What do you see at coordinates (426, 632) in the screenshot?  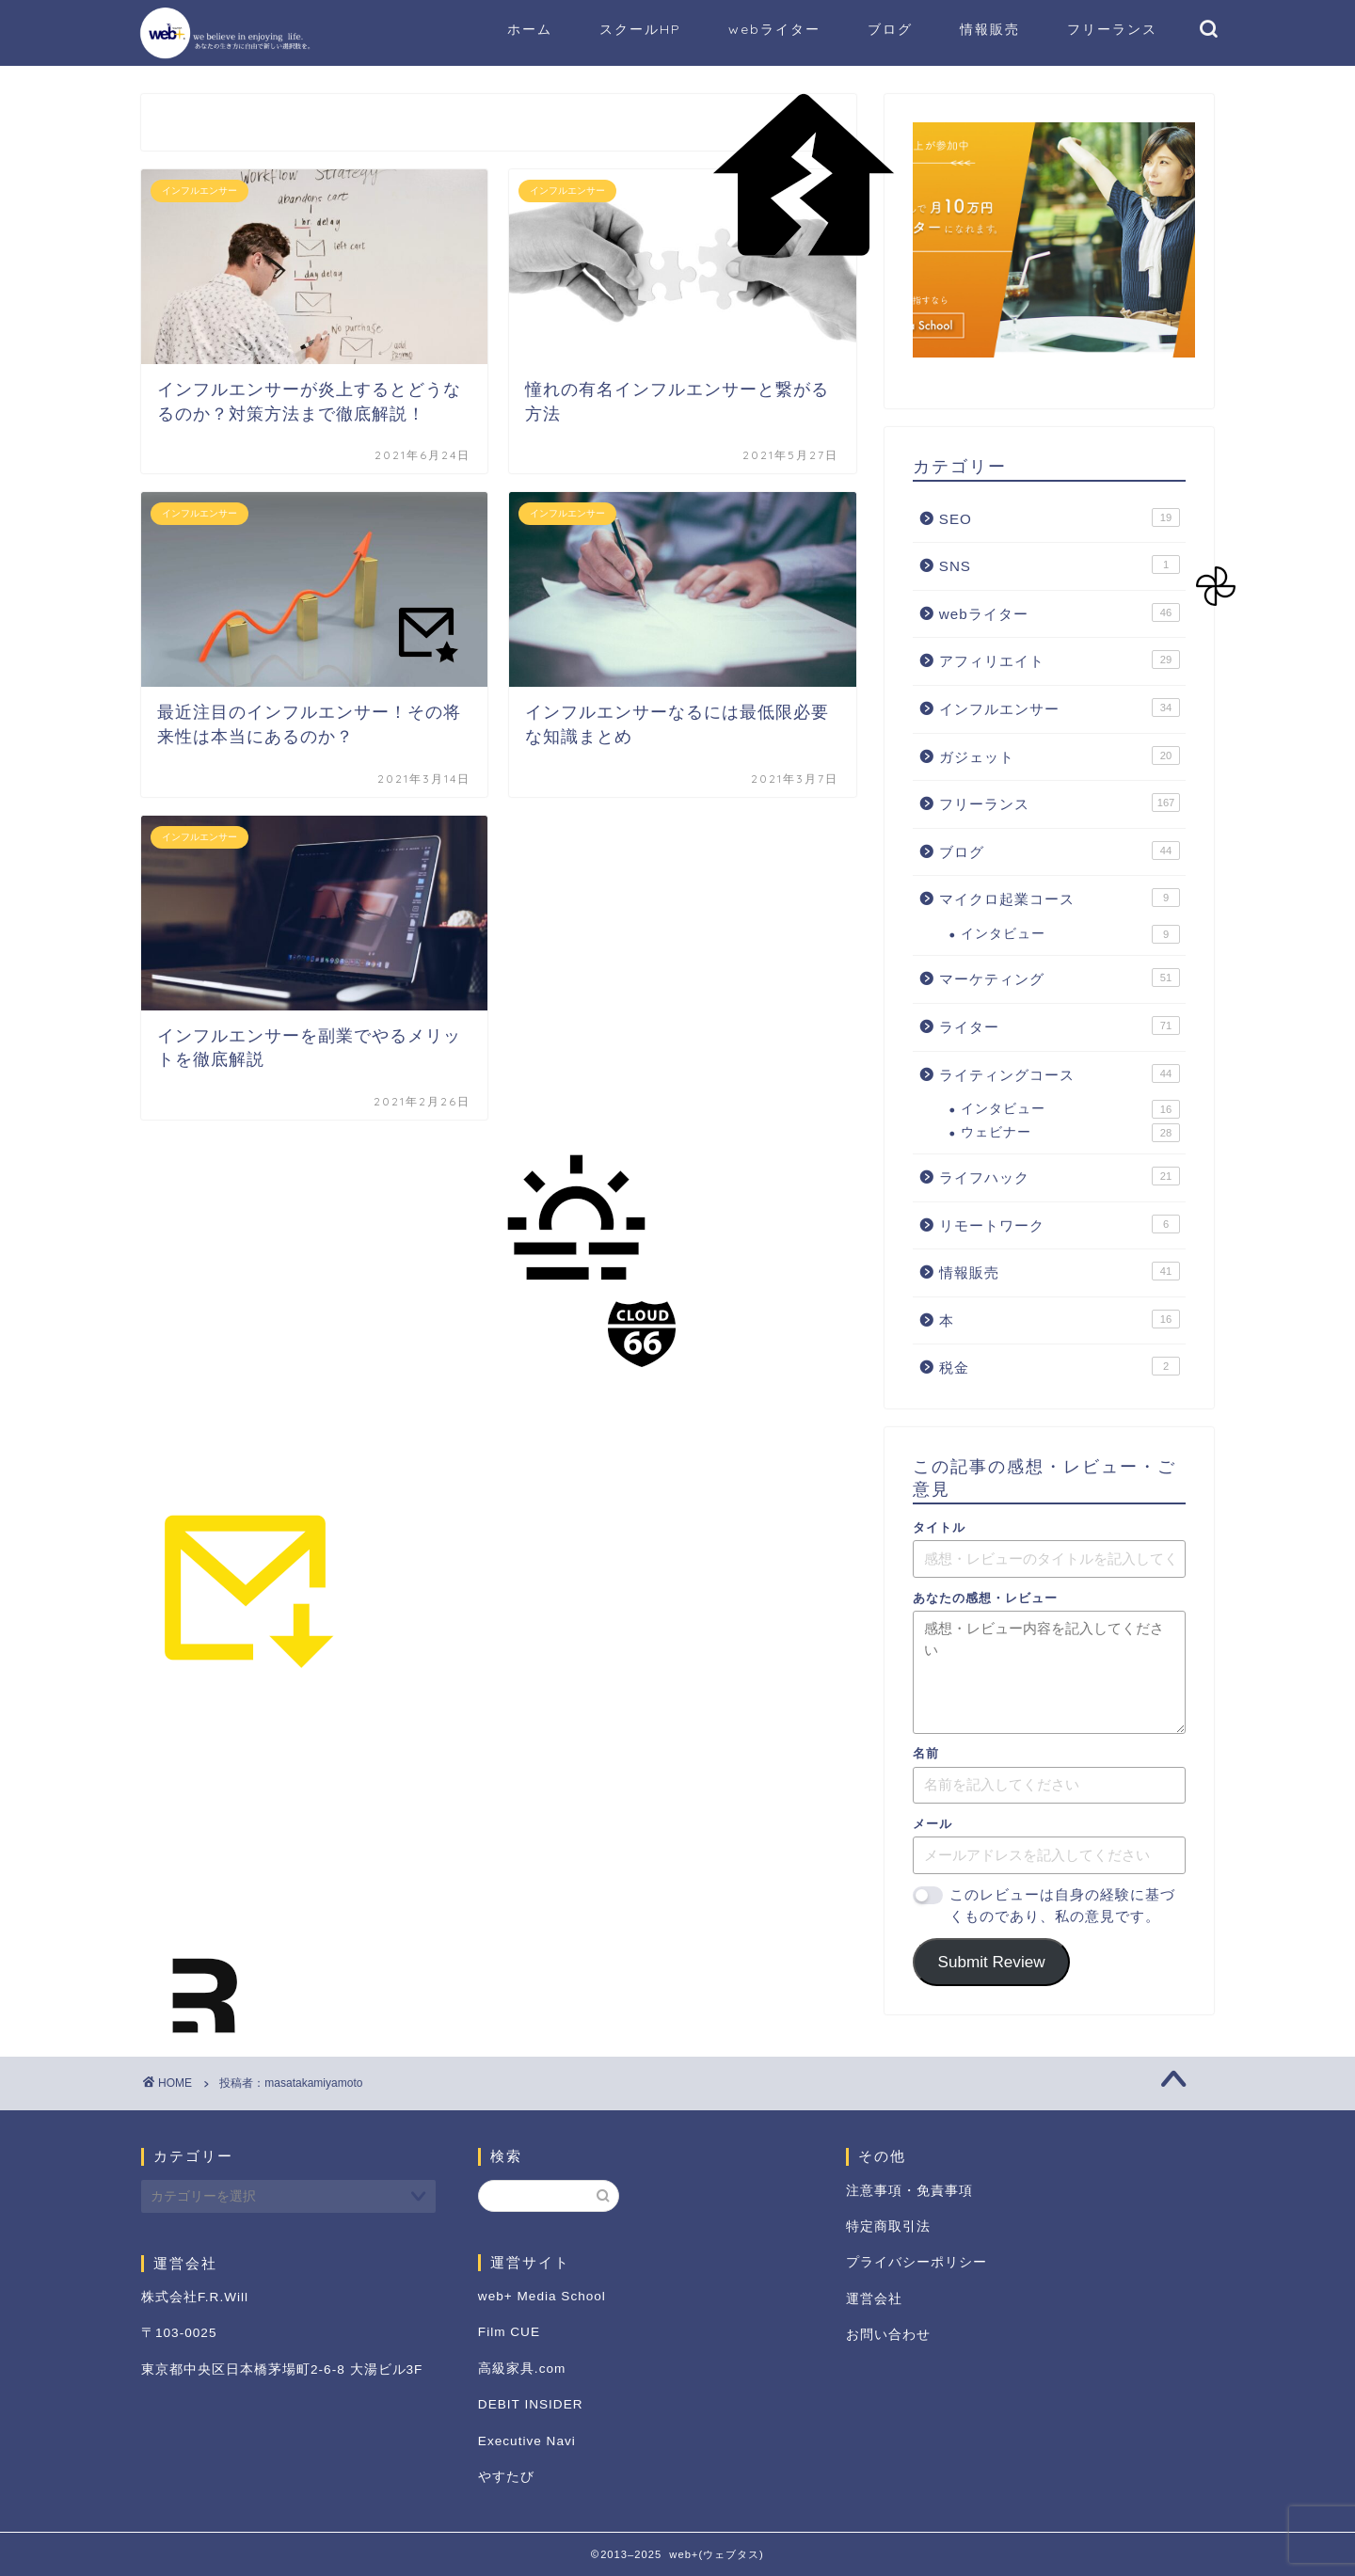 I see `view starred or important emails` at bounding box center [426, 632].